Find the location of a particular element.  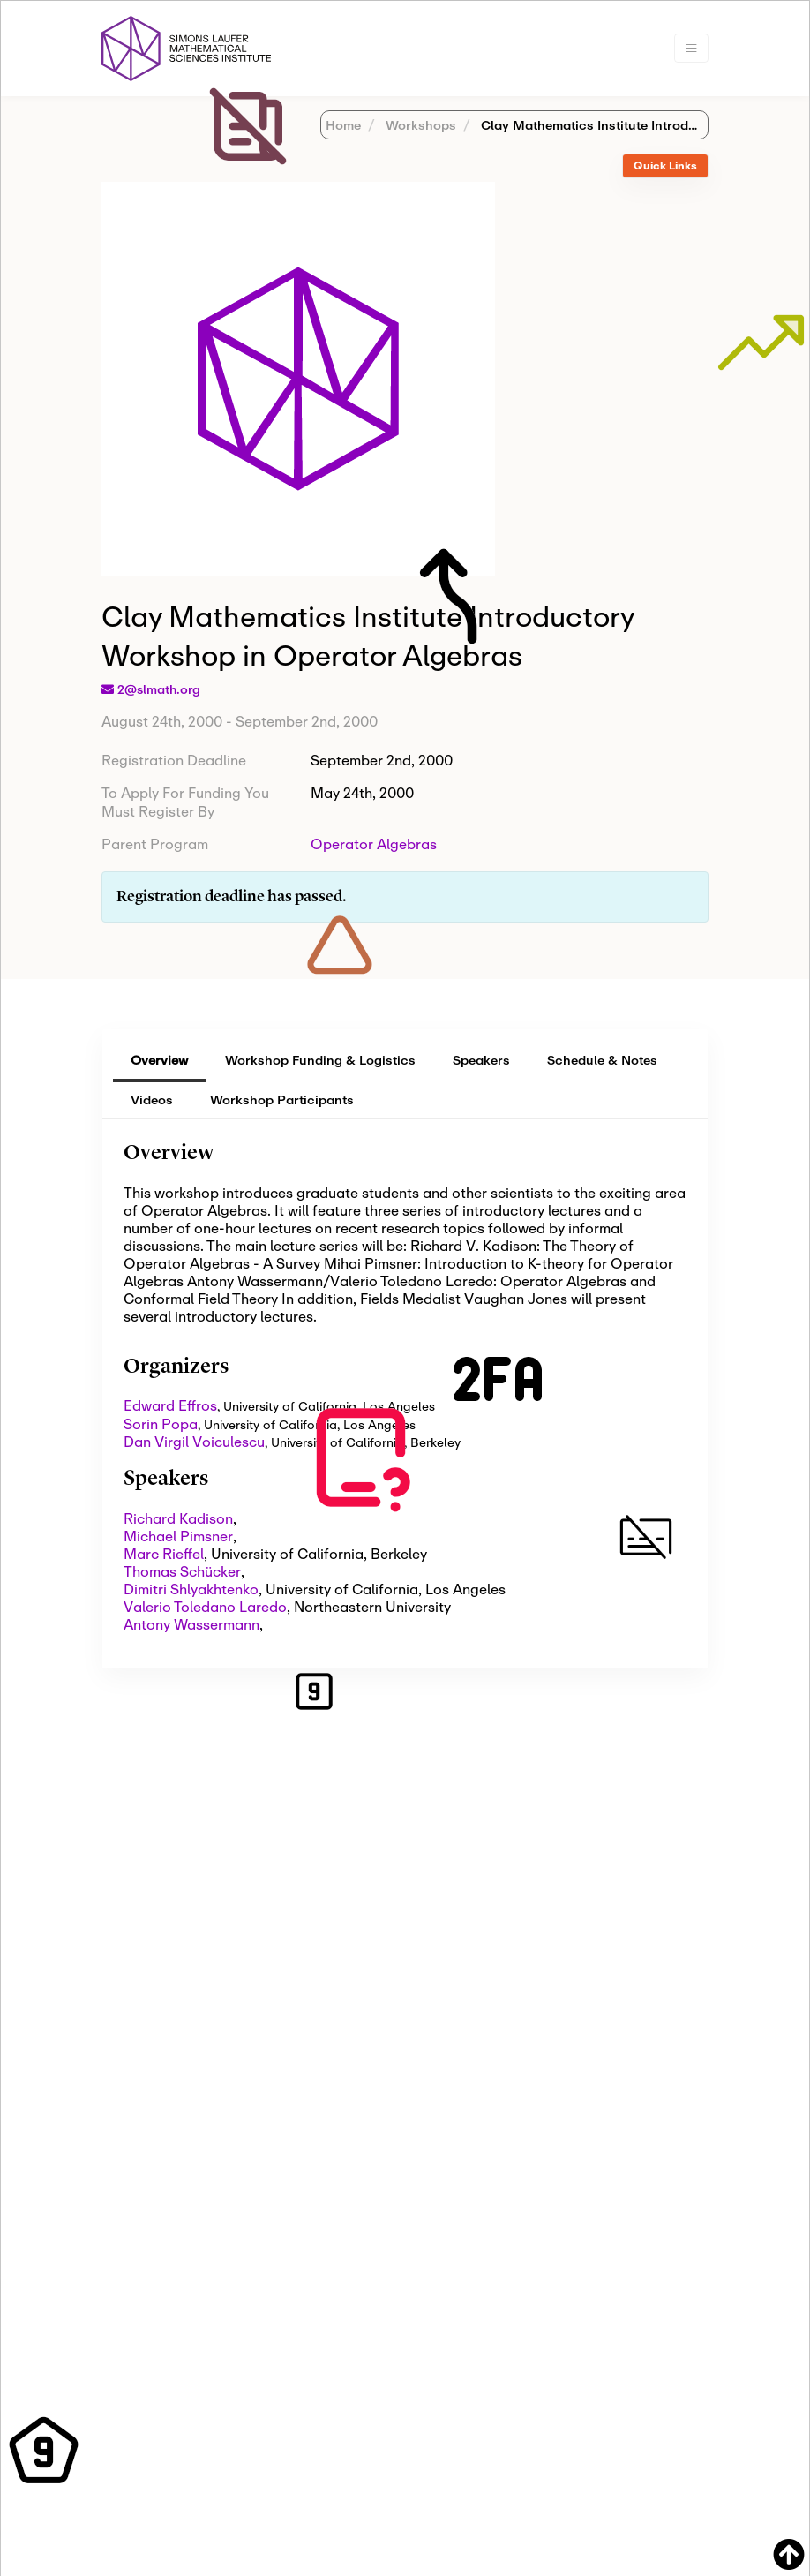

bleach-safe laundry care symbol is located at coordinates (340, 948).